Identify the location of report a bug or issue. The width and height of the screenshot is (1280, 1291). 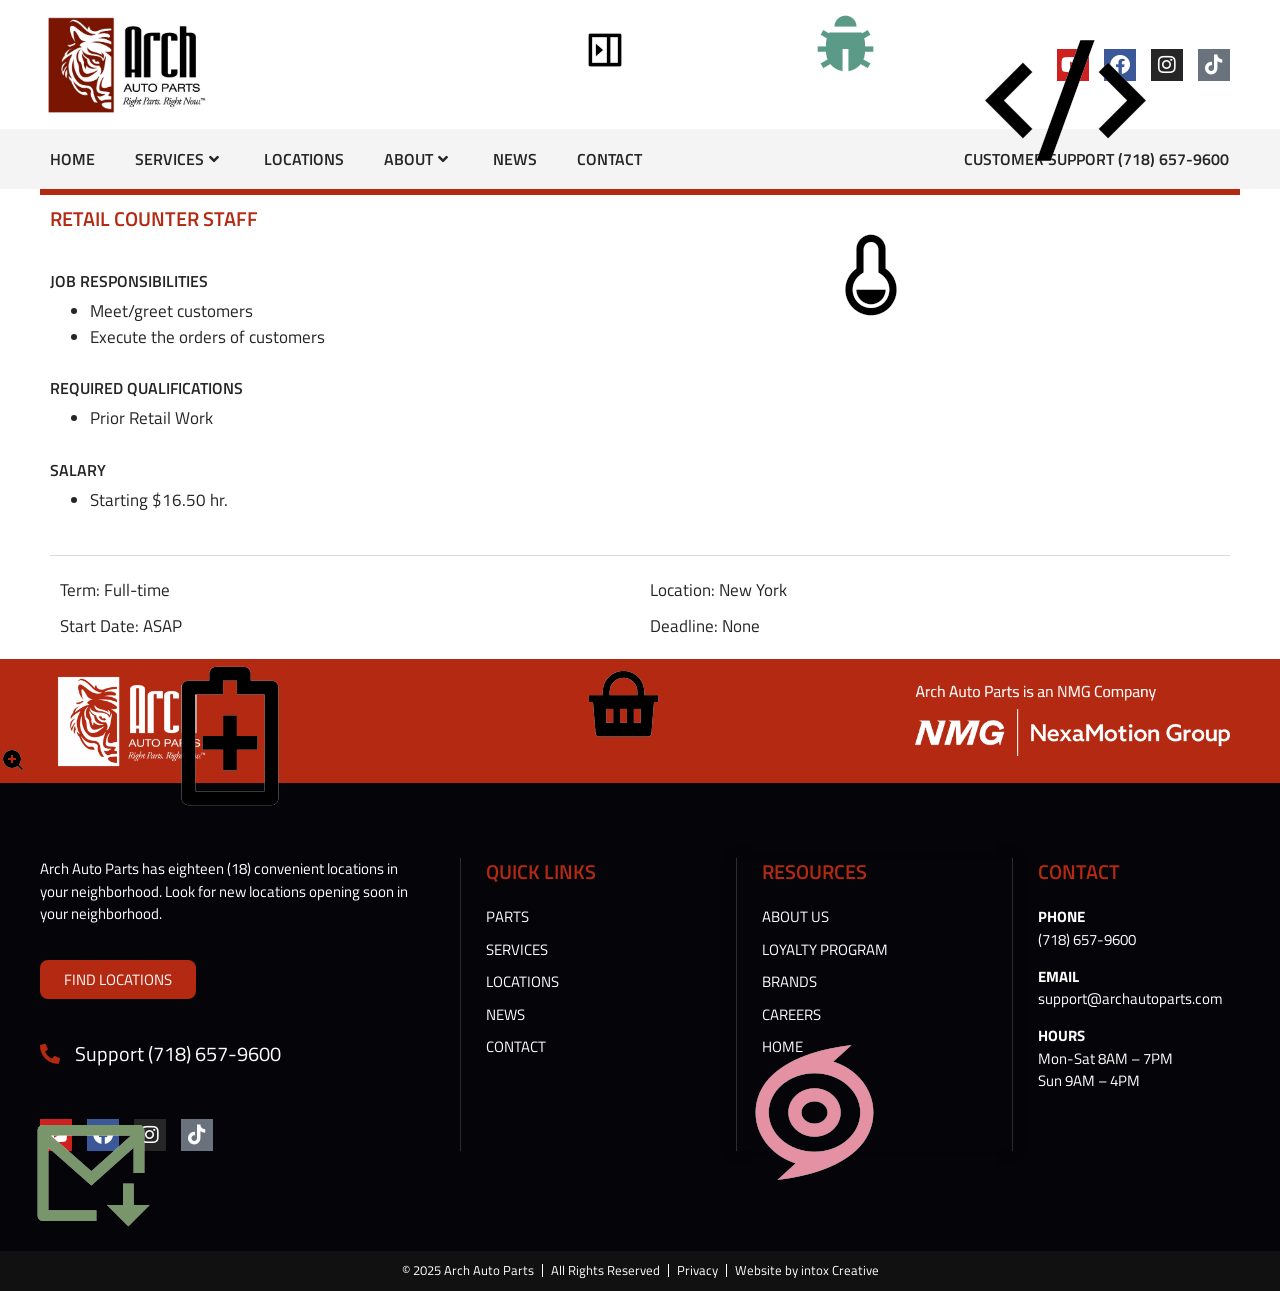
(845, 43).